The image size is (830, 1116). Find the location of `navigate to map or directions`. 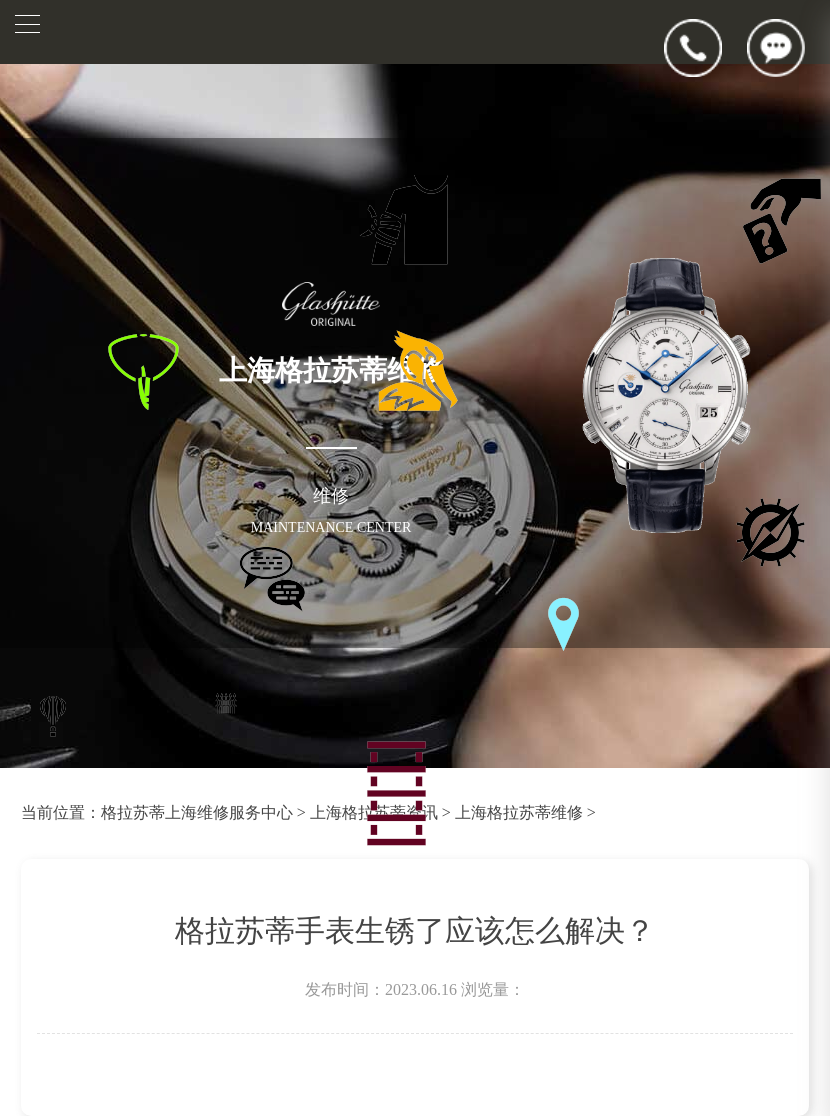

navigate to map or directions is located at coordinates (770, 532).